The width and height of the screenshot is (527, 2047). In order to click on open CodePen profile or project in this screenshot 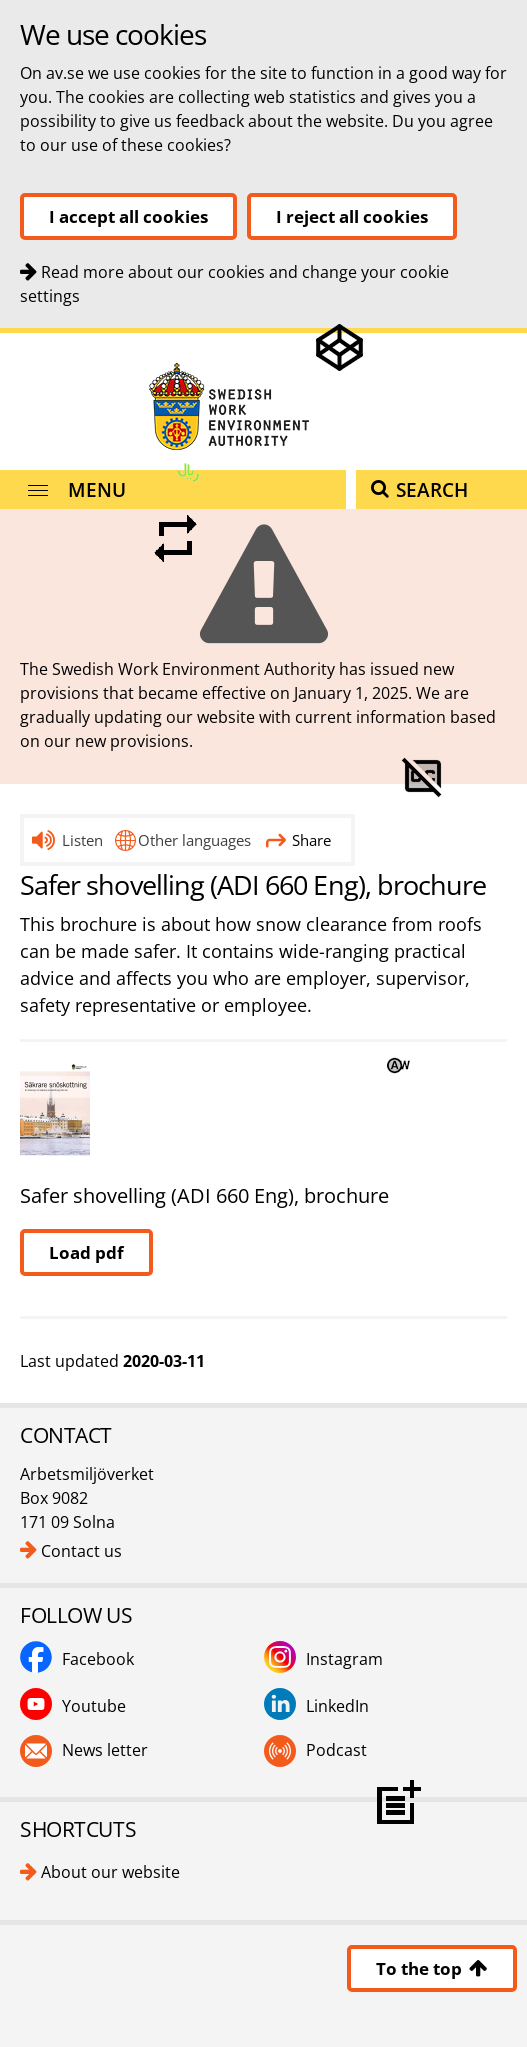, I will do `click(339, 347)`.